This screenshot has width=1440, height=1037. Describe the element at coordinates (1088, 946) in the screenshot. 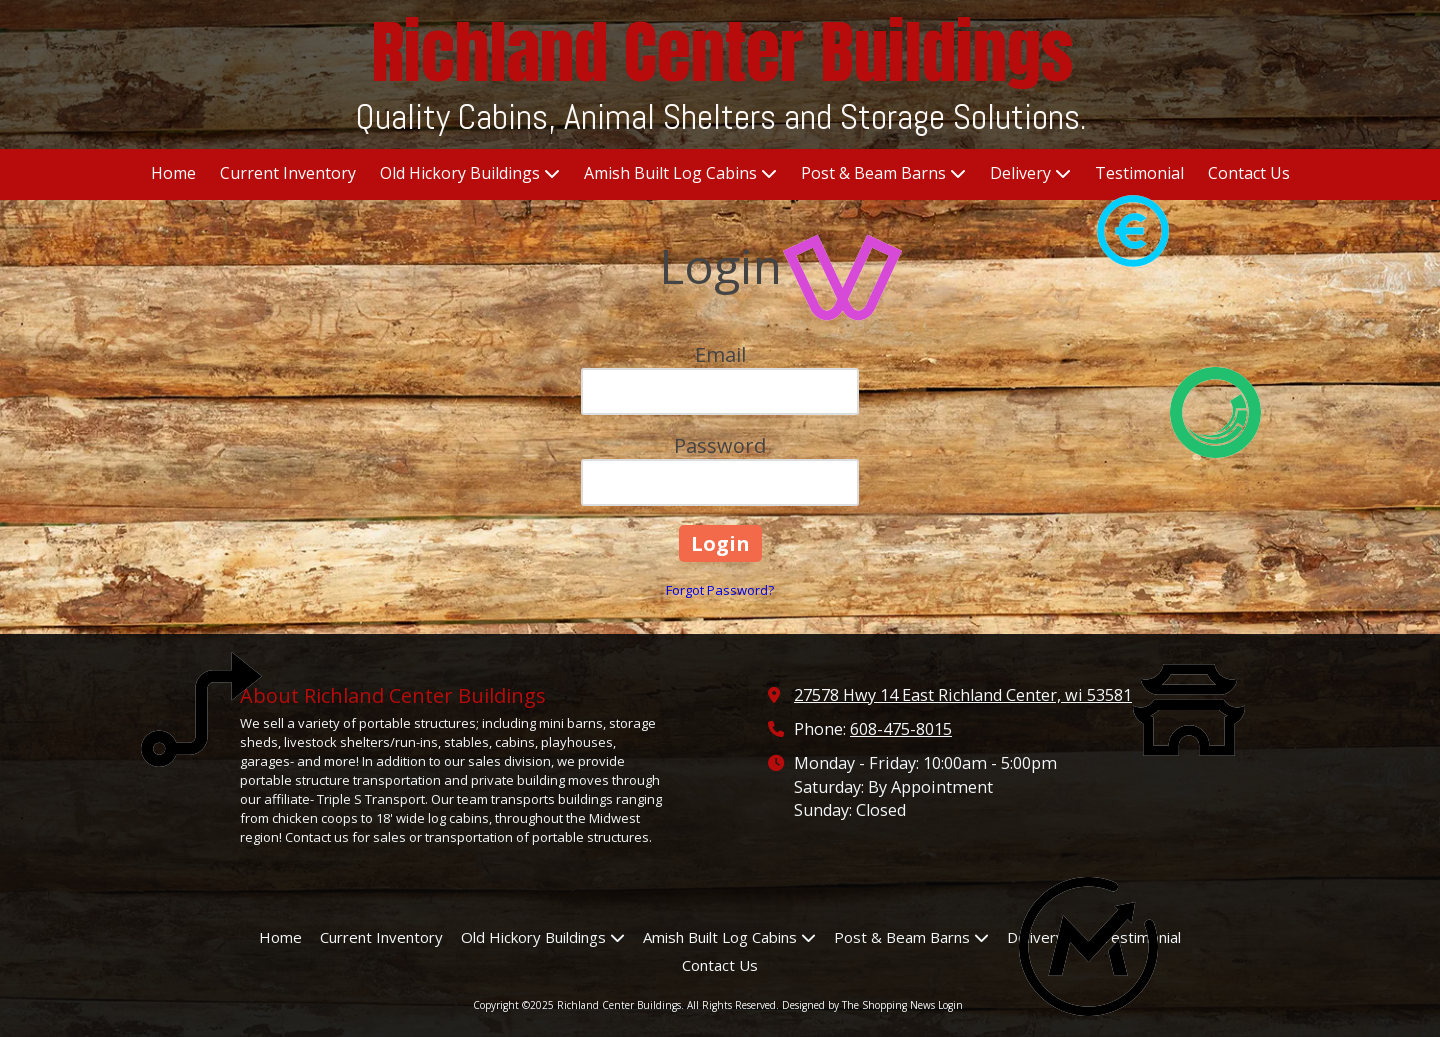

I see `open Mautic marketing automation platform` at that location.